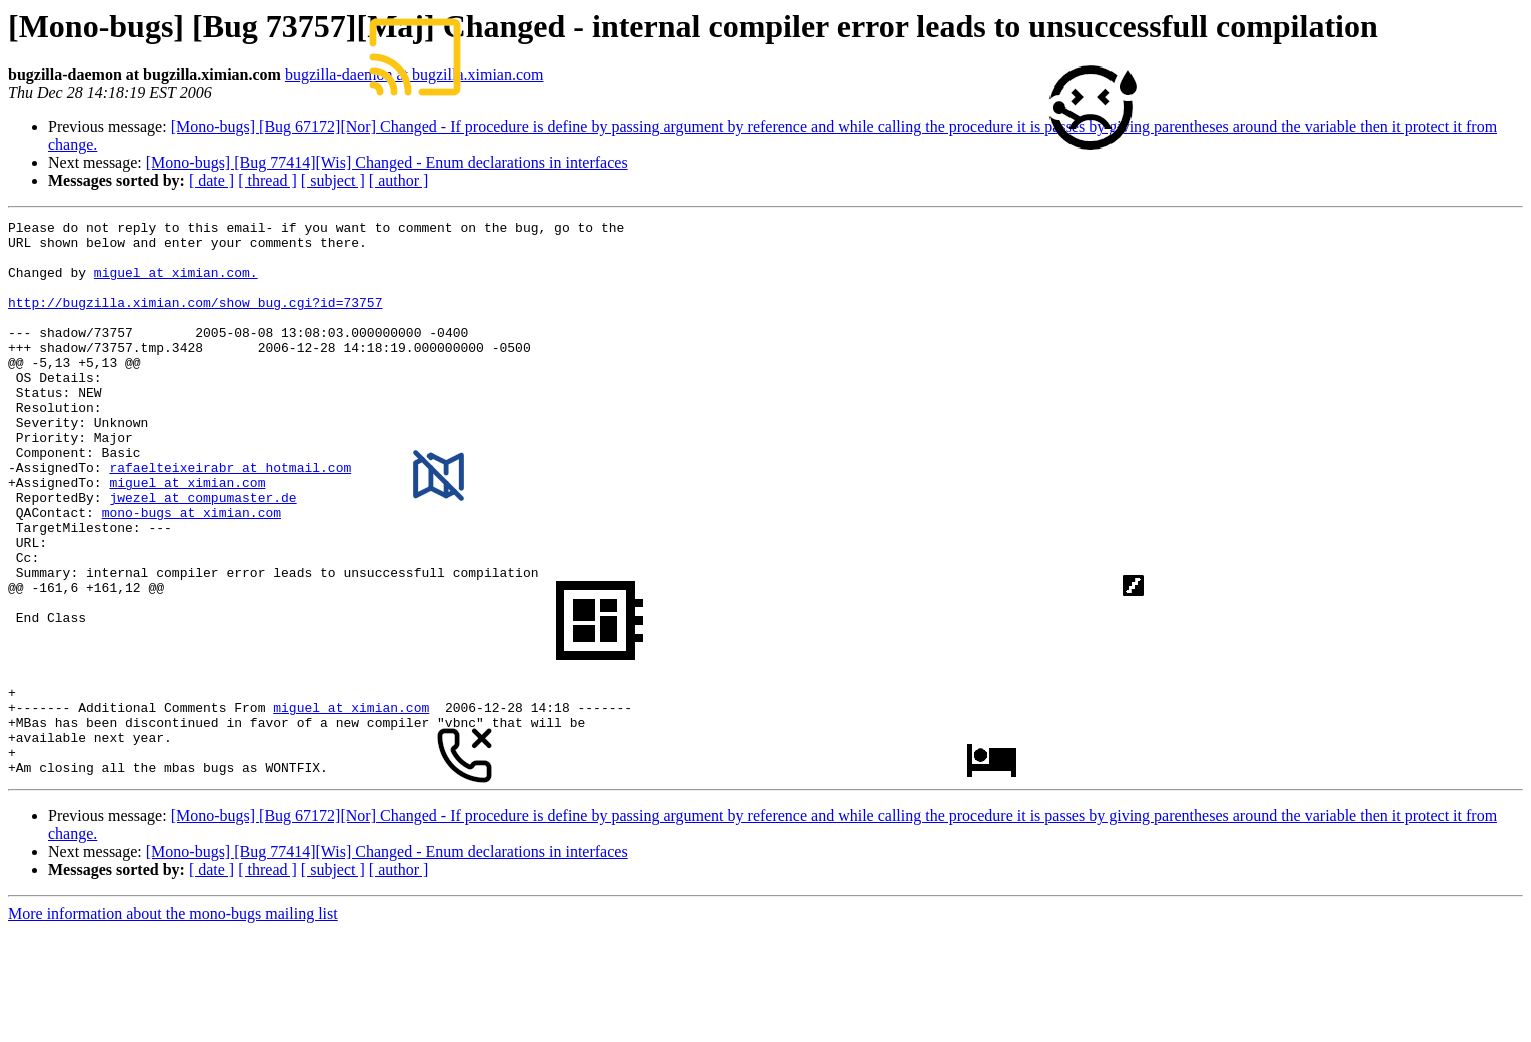  I want to click on access developer or hardware settings, so click(599, 620).